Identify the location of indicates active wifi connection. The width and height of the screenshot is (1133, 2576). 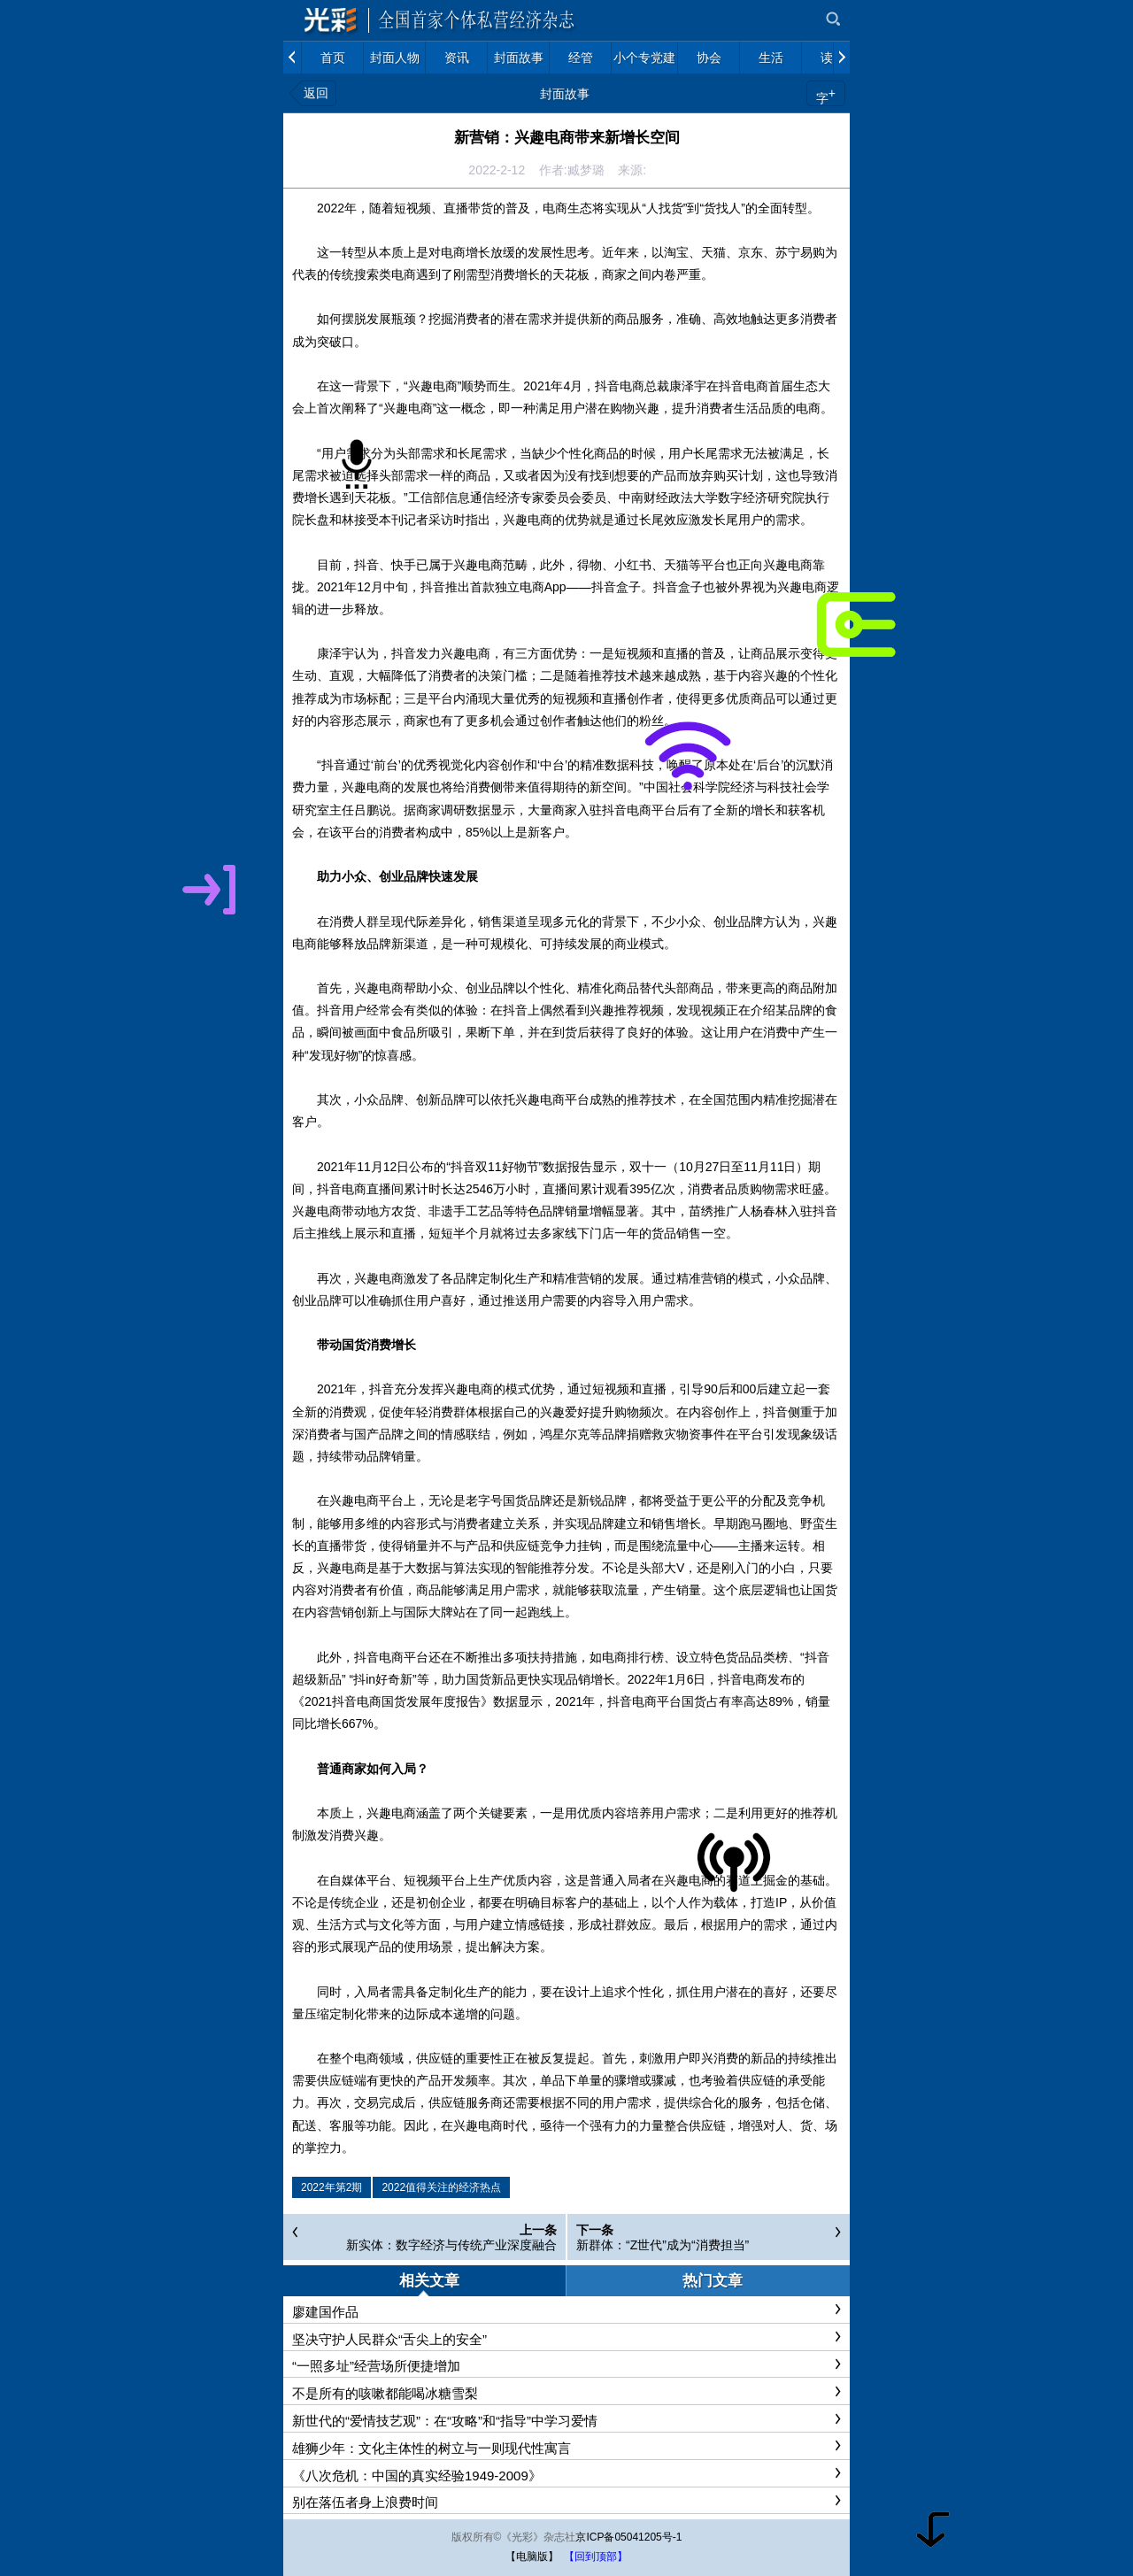
(688, 756).